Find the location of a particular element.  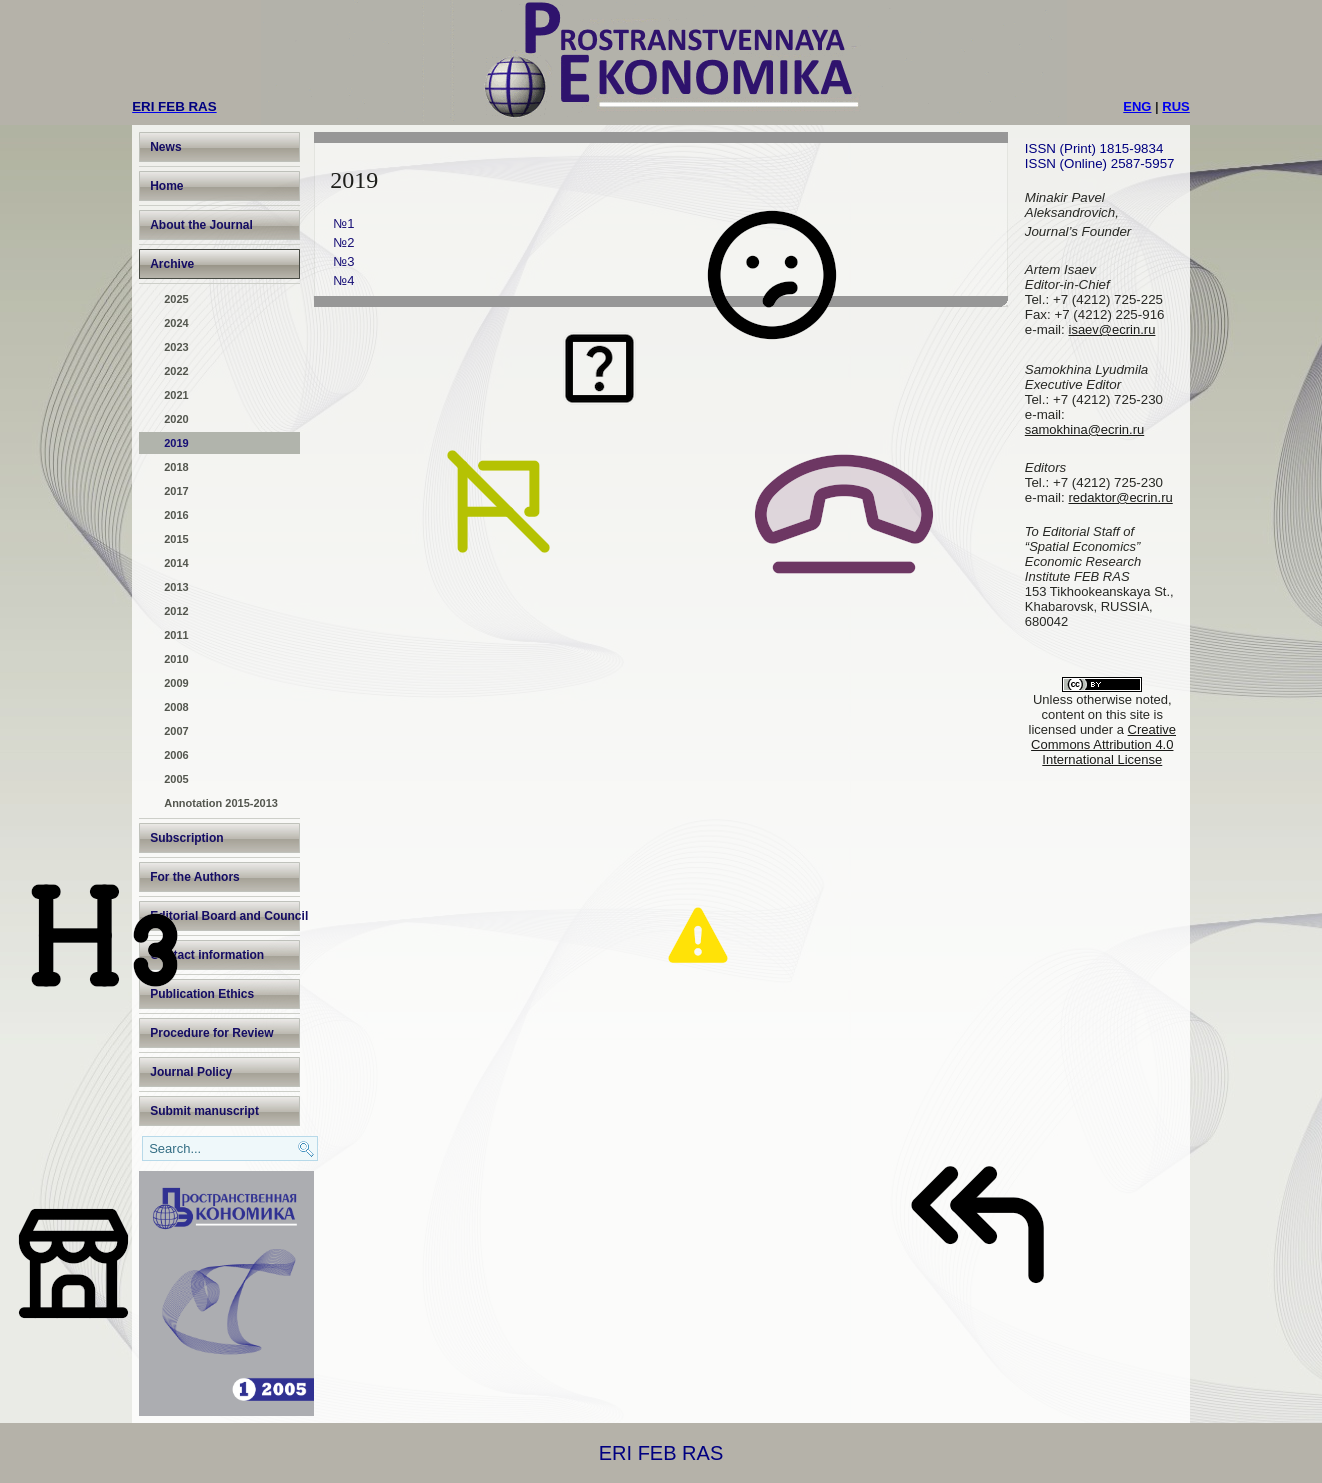

reply all to a message or email is located at coordinates (981, 1228).